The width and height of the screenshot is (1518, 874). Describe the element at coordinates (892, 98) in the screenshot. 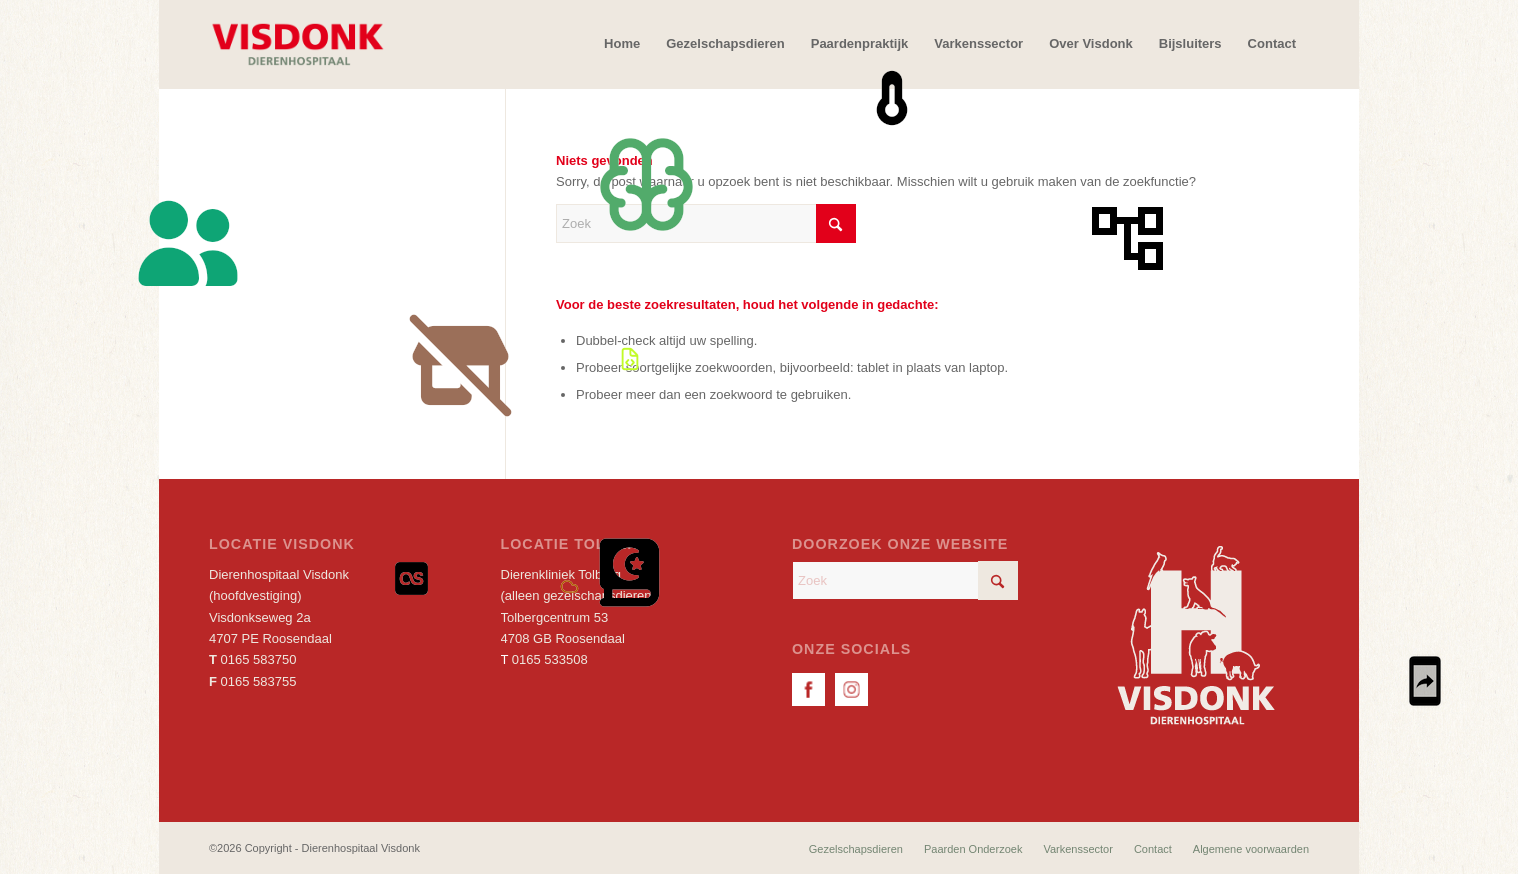

I see `indicates high temperature or heat level` at that location.